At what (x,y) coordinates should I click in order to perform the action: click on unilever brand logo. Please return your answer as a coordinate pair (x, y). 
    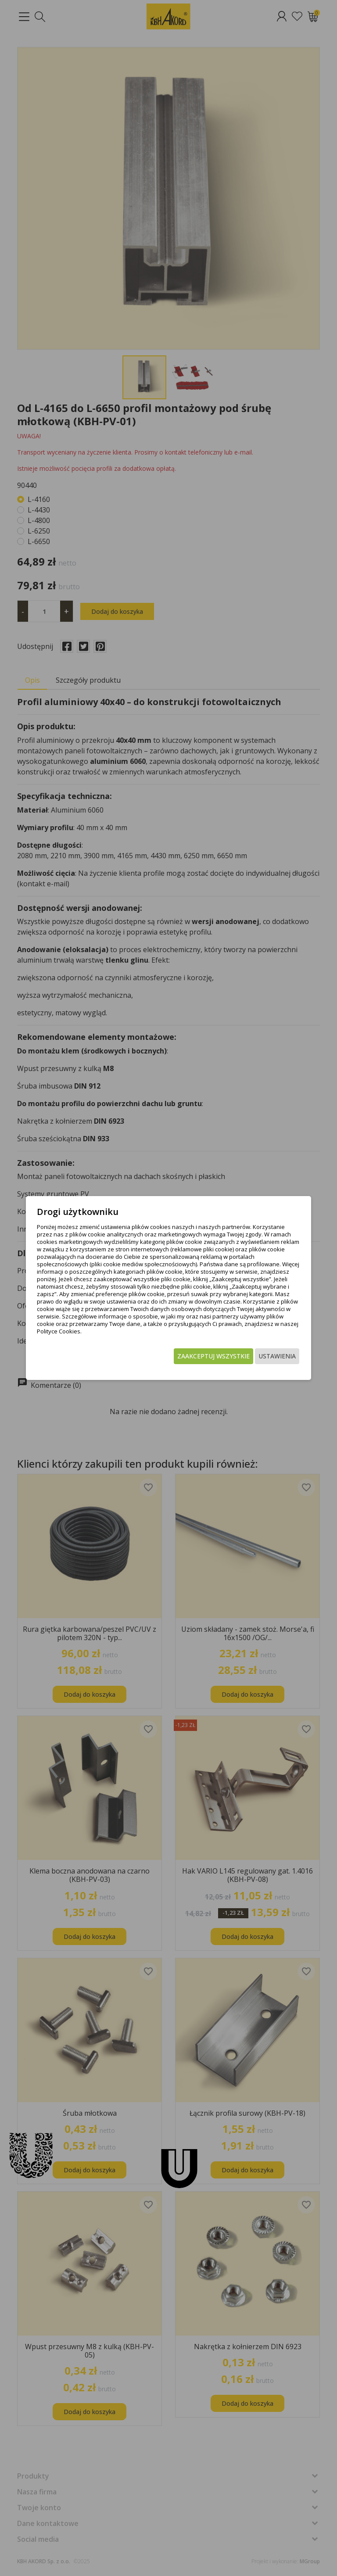
    Looking at the image, I should click on (31, 2155).